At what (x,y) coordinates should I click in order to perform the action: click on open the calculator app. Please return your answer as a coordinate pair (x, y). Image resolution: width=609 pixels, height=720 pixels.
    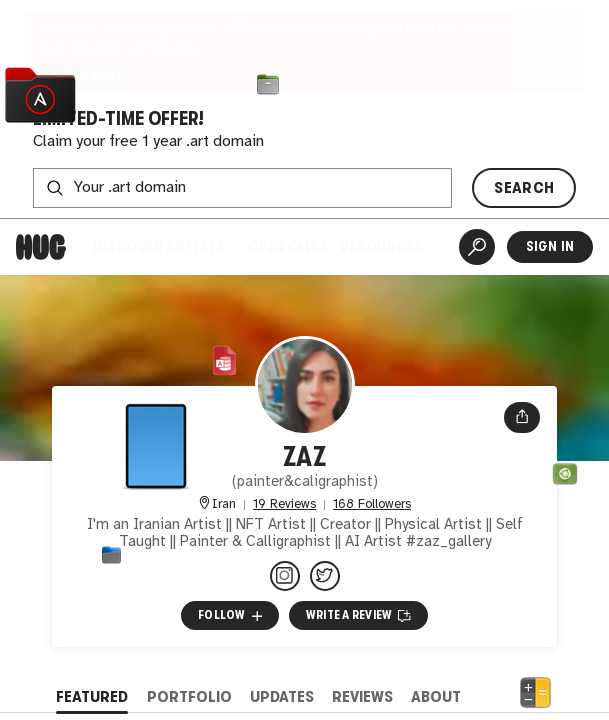
    Looking at the image, I should click on (535, 692).